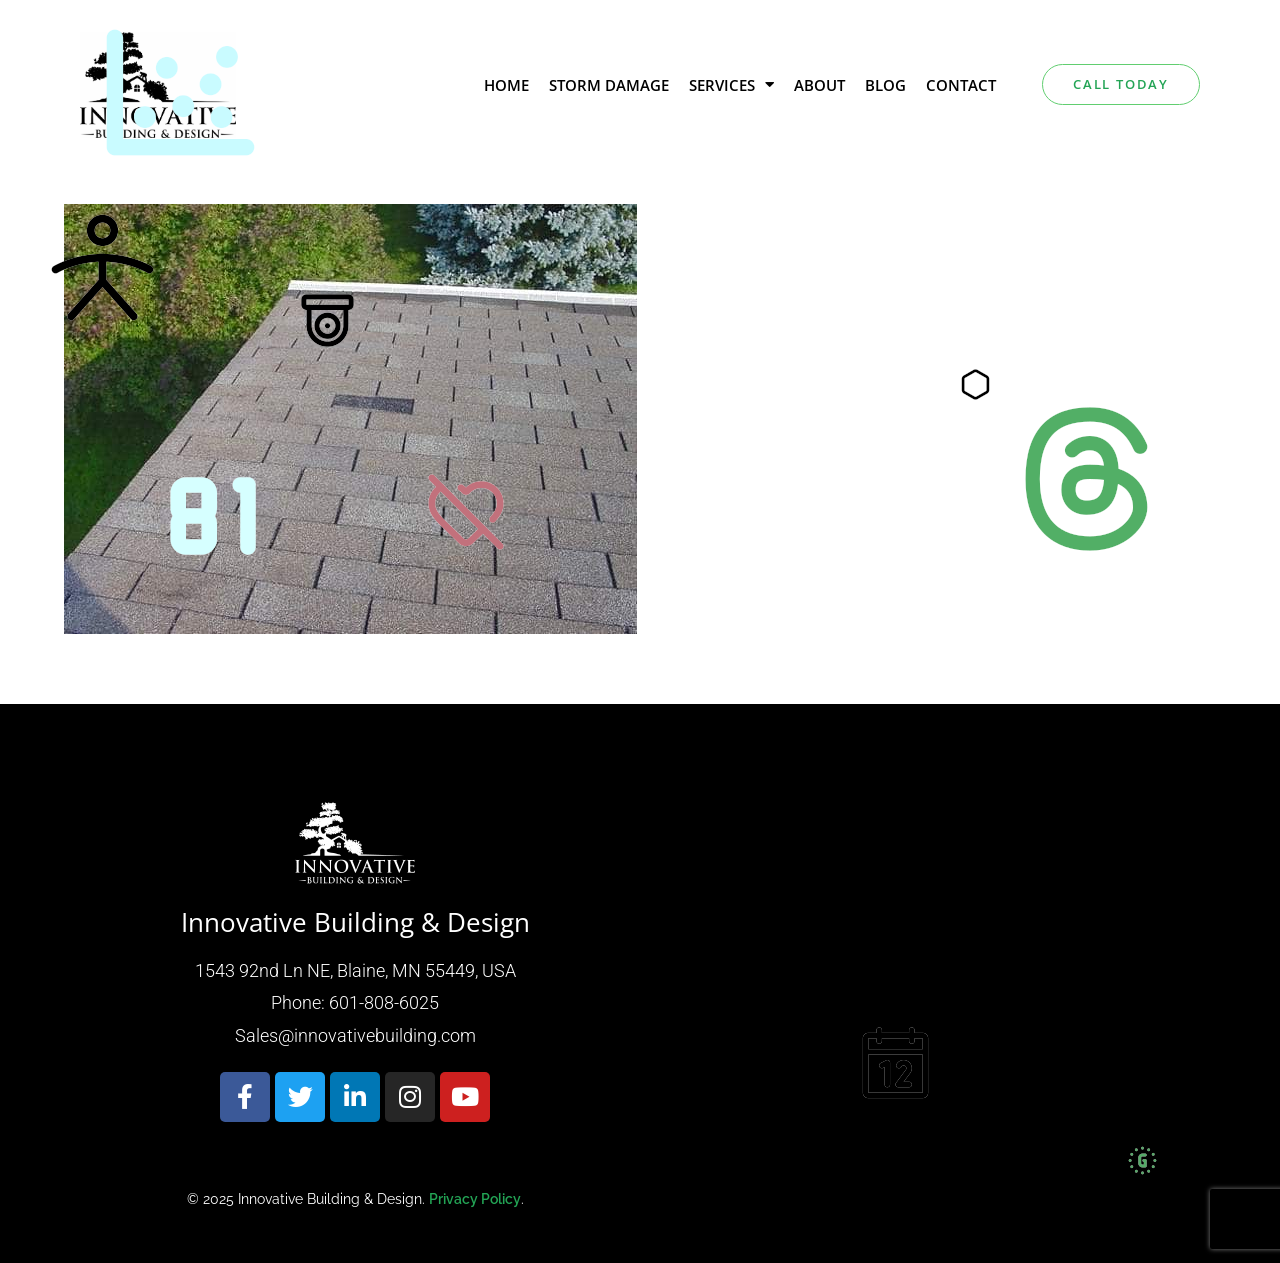 This screenshot has width=1280, height=1263. I want to click on remove from favorites, so click(466, 512).